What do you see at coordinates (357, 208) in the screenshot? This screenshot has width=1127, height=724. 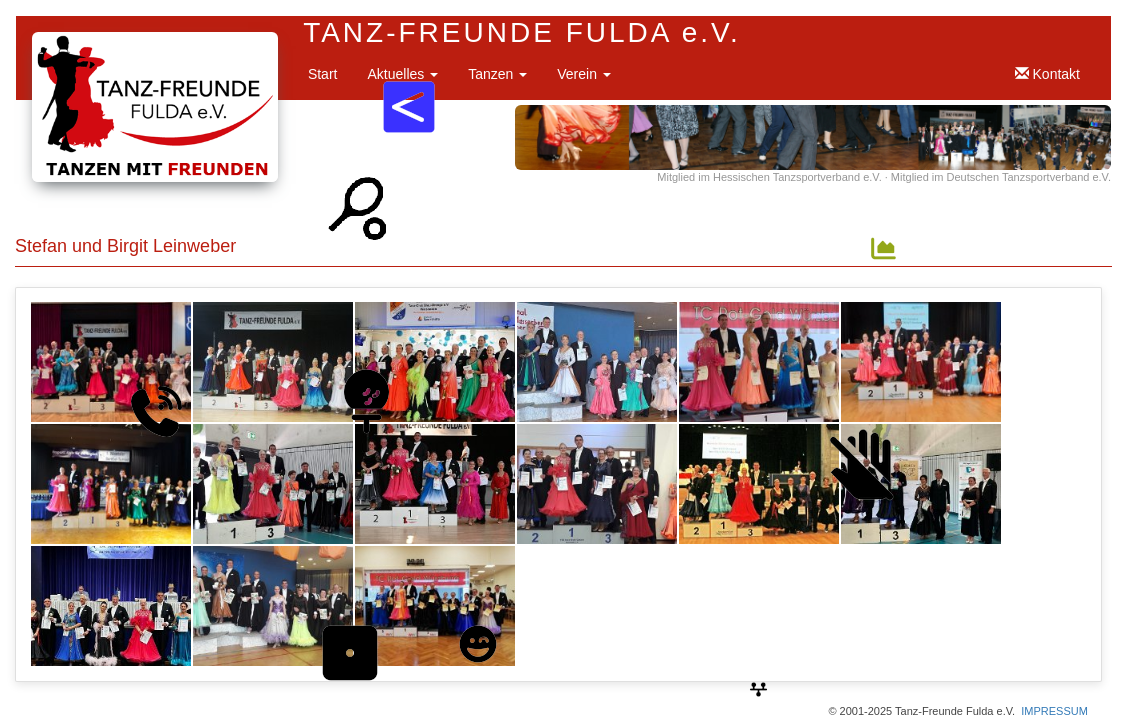 I see `access tennis or racket sports content` at bounding box center [357, 208].